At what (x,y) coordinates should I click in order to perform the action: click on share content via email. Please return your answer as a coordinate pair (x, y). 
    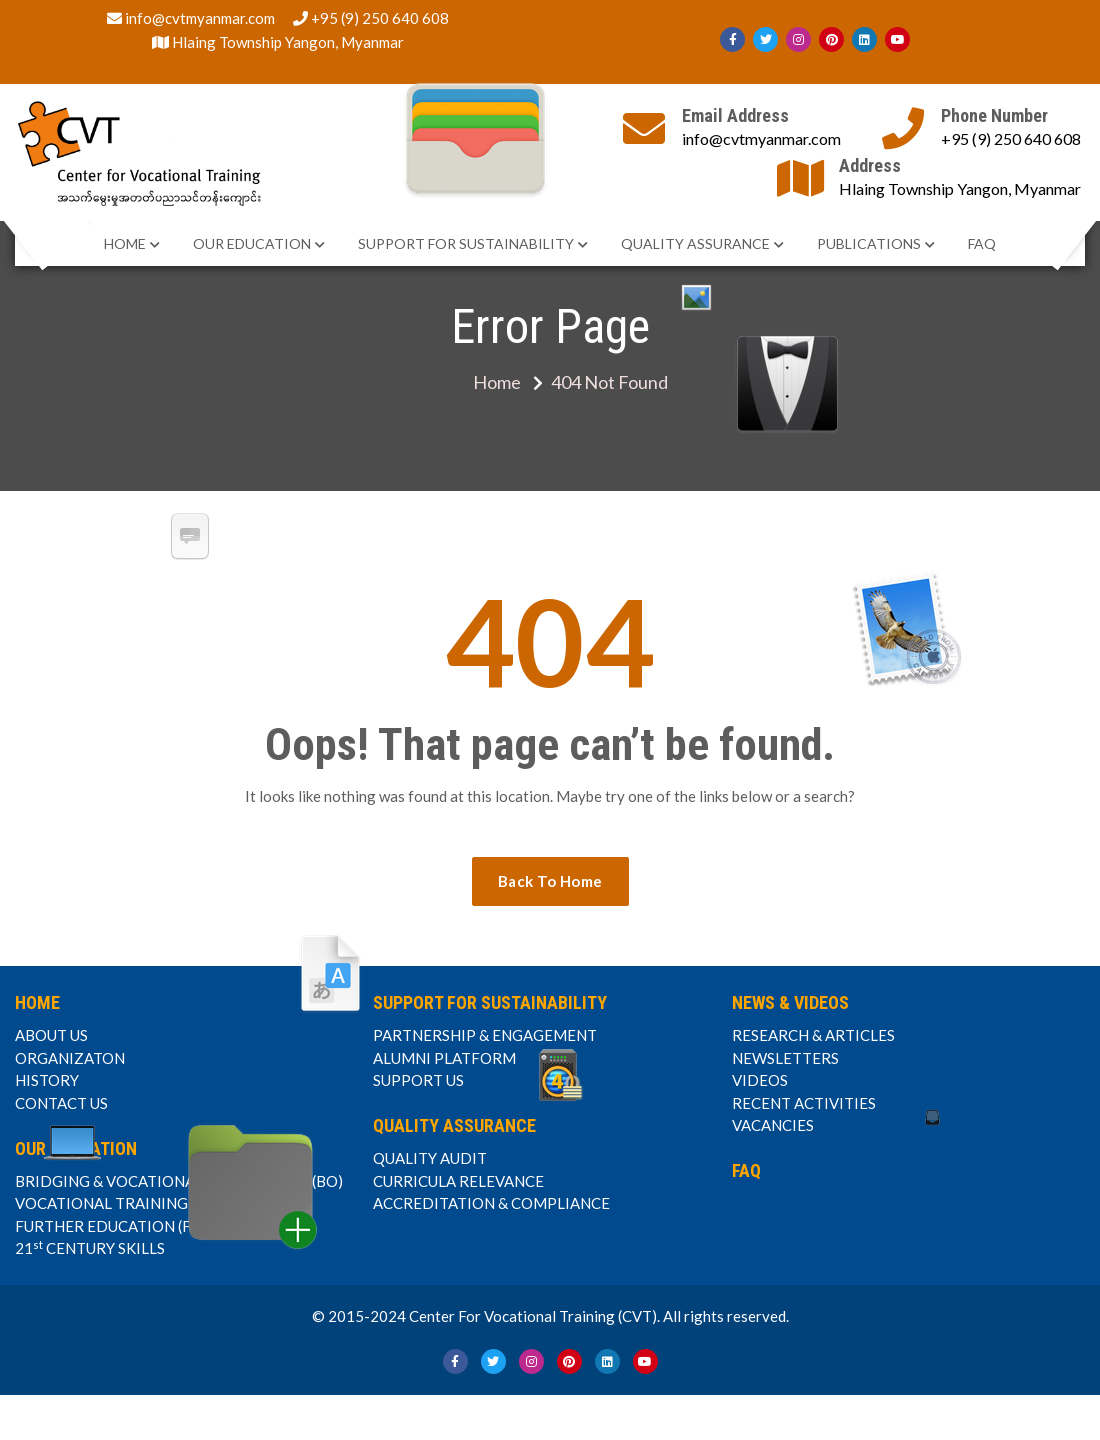
    Looking at the image, I should click on (902, 626).